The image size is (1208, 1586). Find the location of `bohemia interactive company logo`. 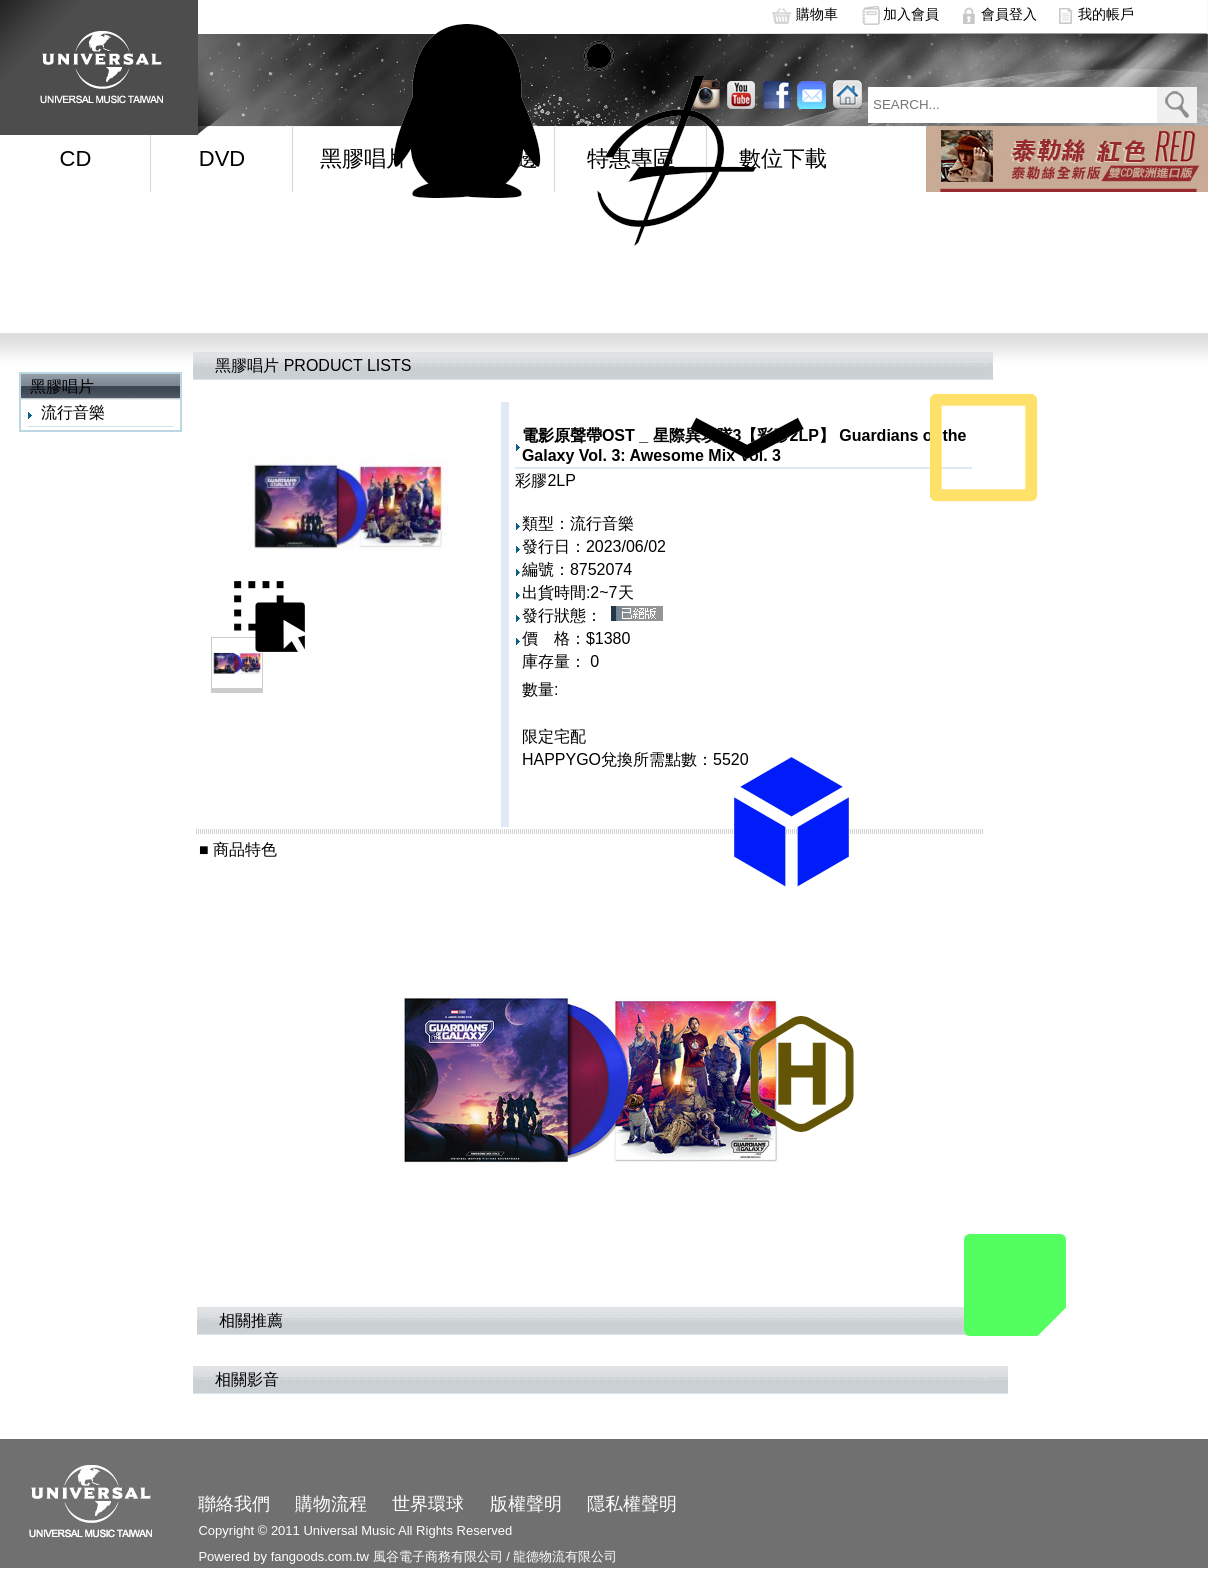

bohemia interactive company logo is located at coordinates (677, 161).